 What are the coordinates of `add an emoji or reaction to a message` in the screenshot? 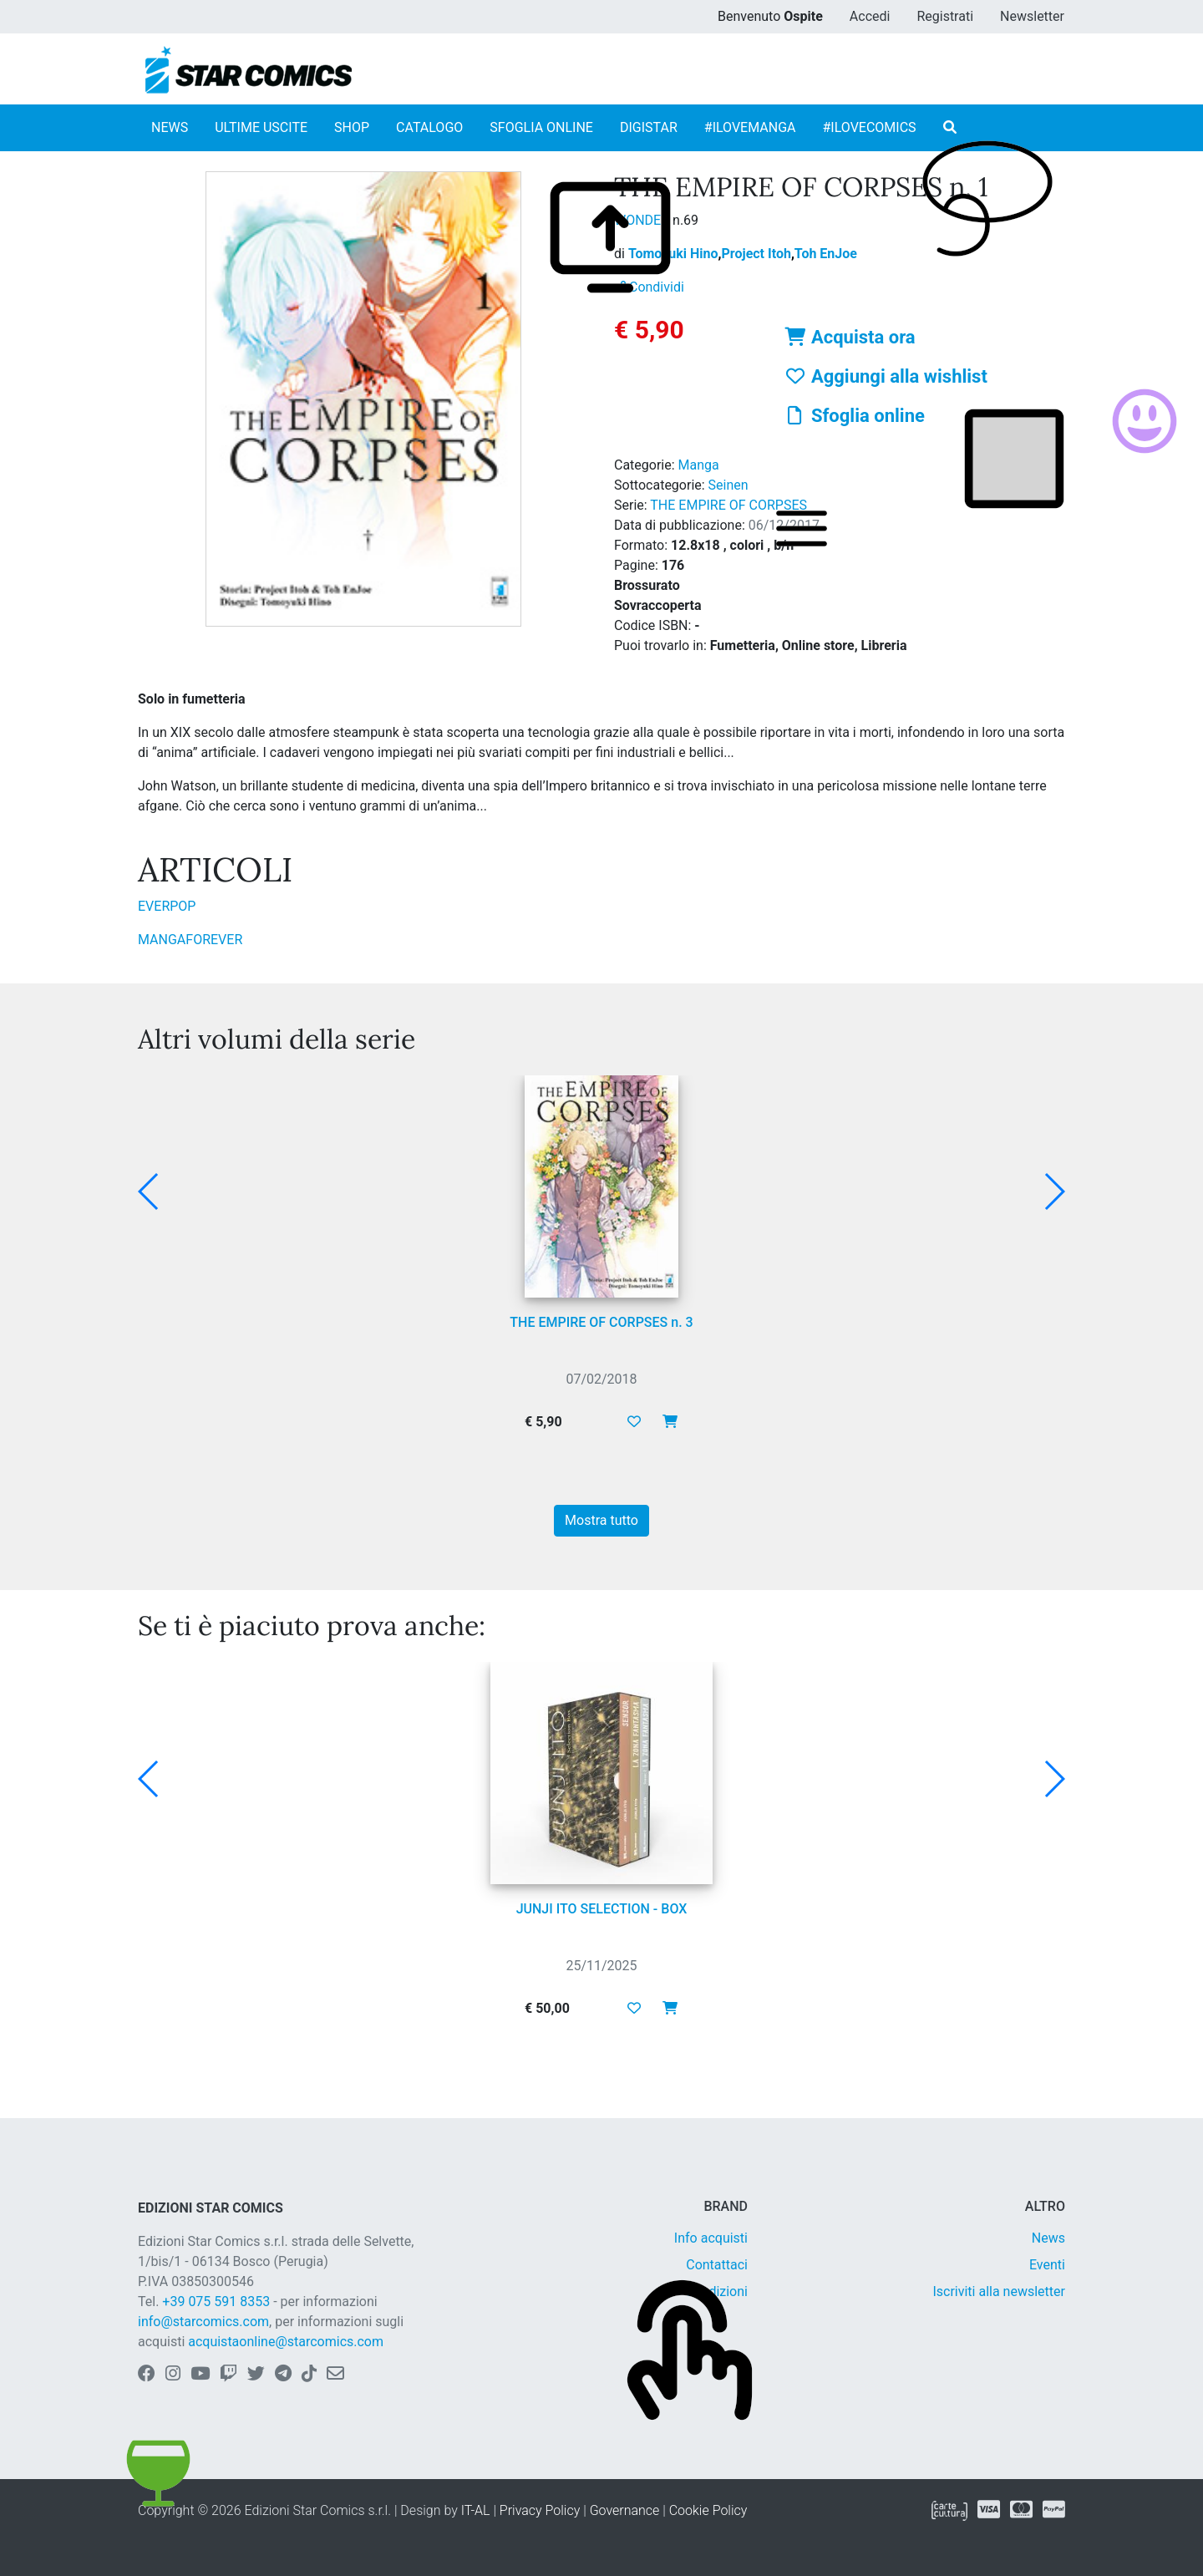 It's located at (1145, 421).